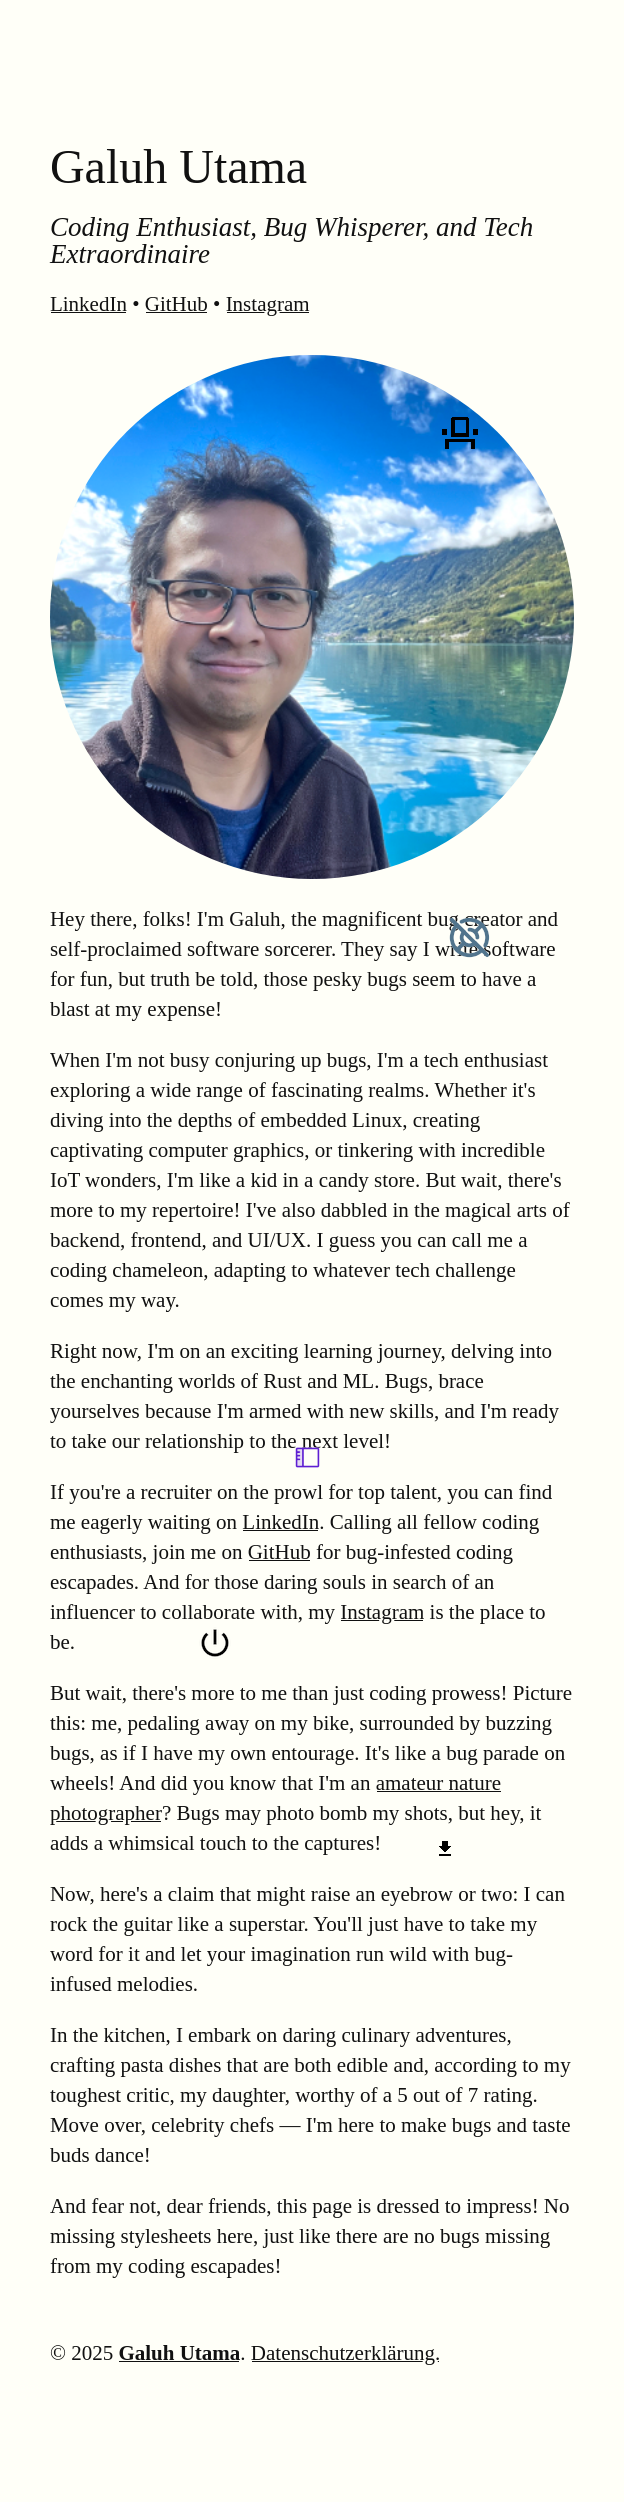 This screenshot has width=624, height=2502. Describe the element at coordinates (215, 1643) in the screenshot. I see `power on or off the device` at that location.